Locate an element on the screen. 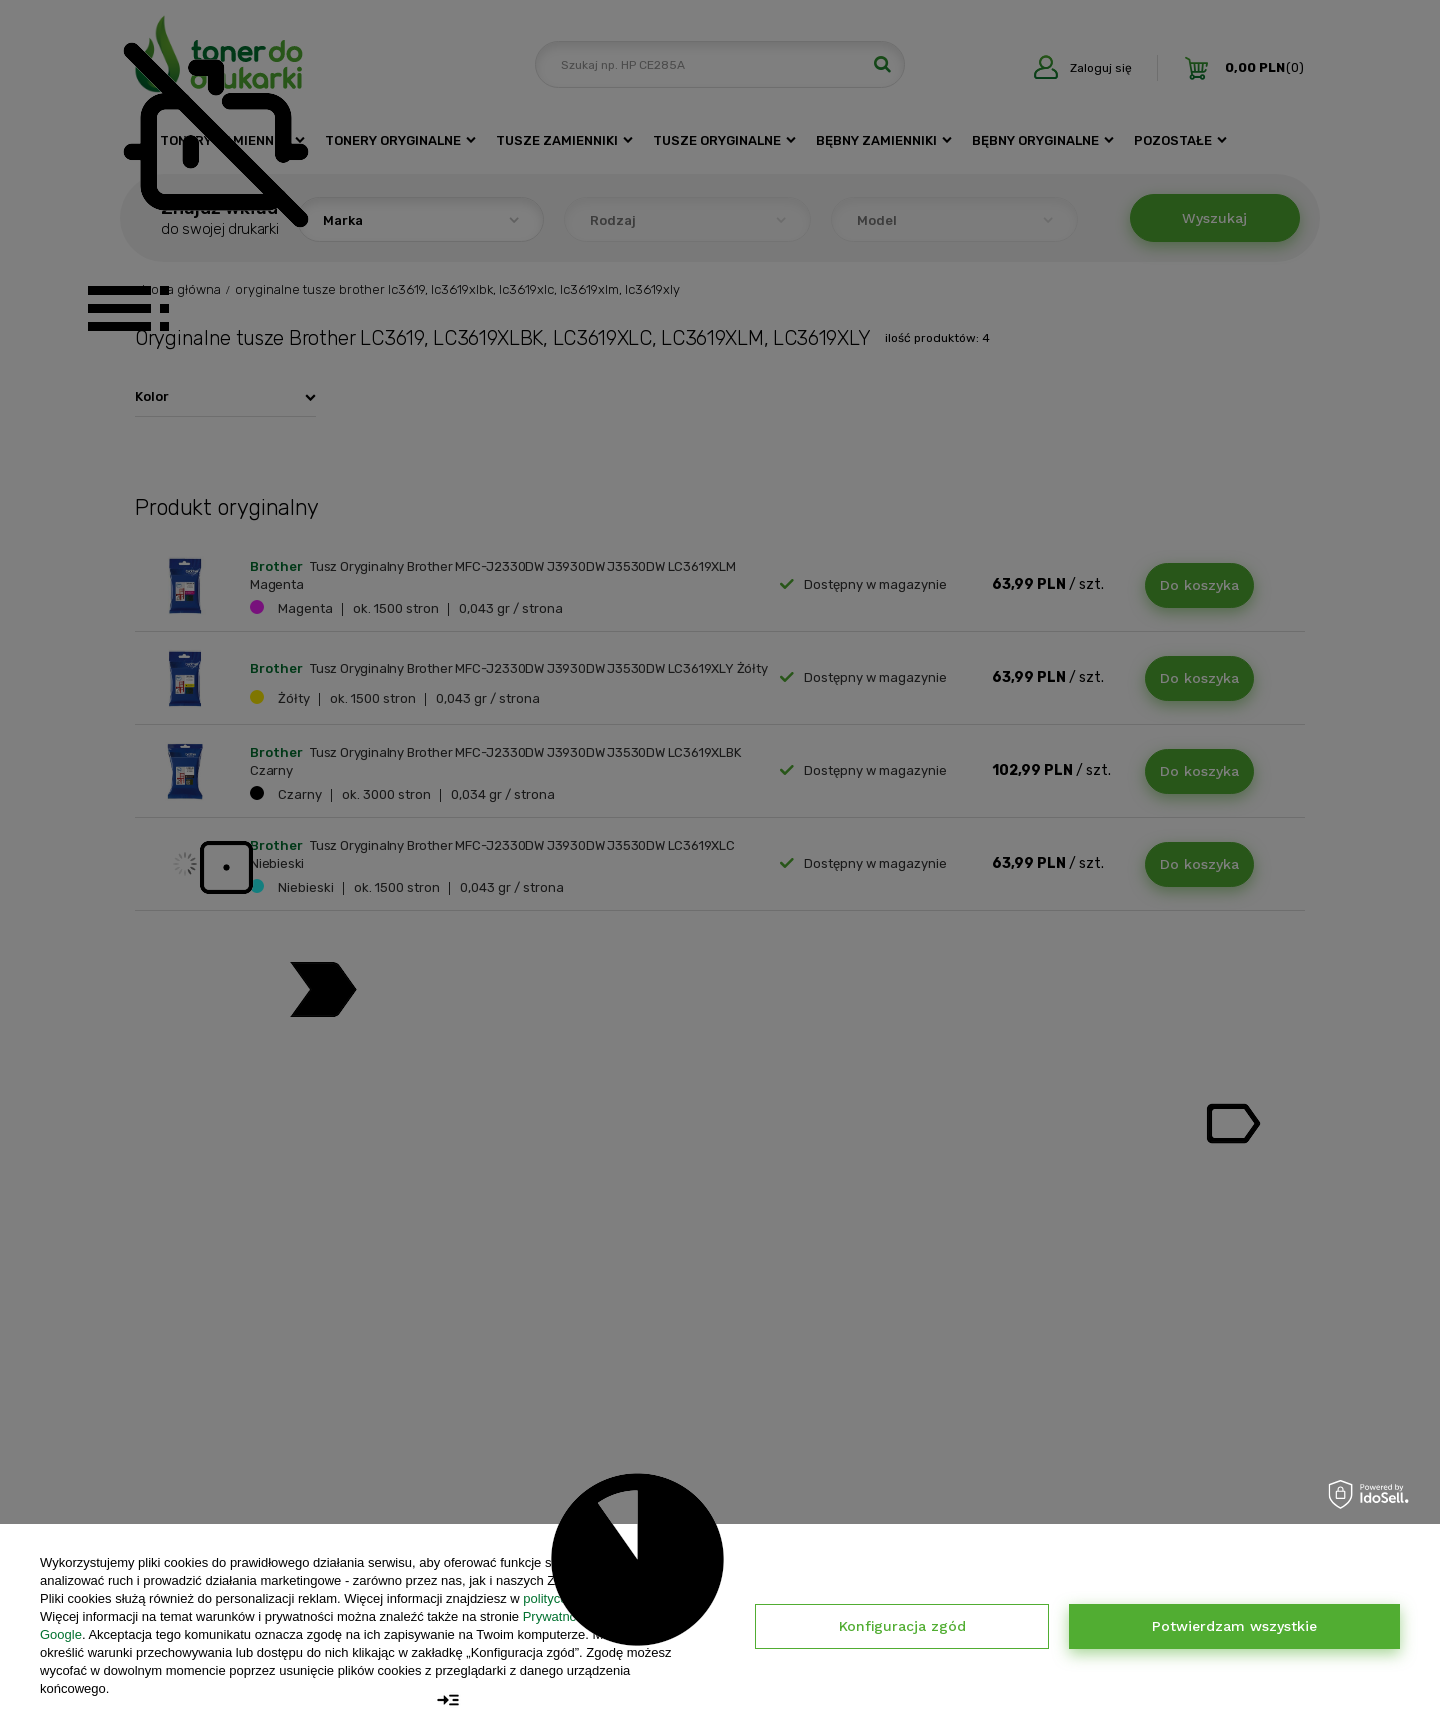 The image size is (1440, 1728). roll the dice or generate a random result is located at coordinates (226, 867).